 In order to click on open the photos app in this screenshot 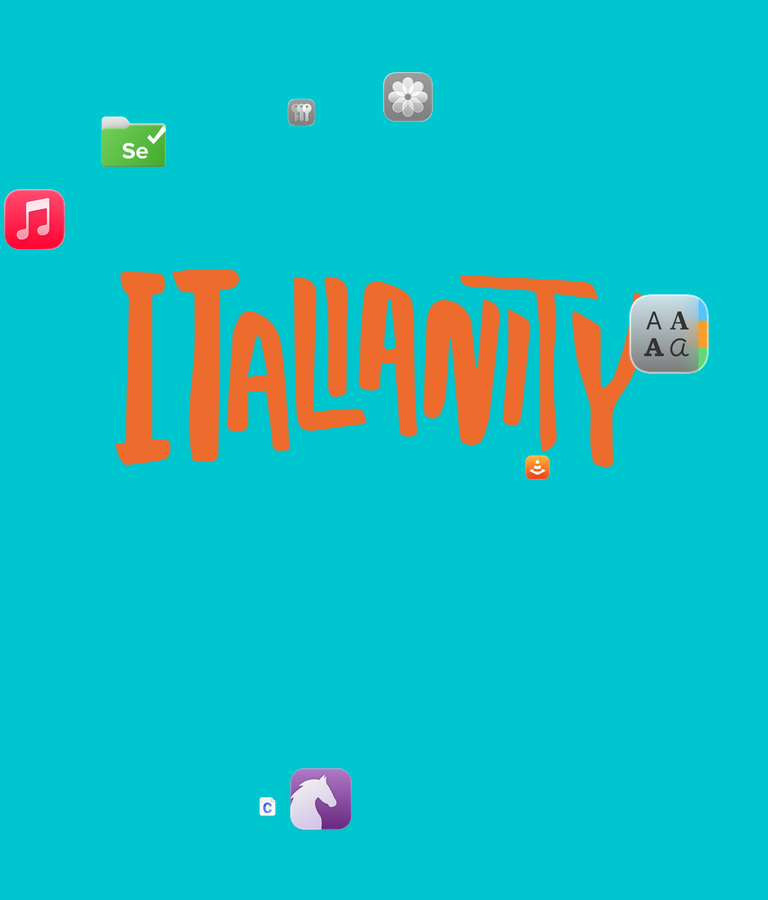, I will do `click(408, 97)`.